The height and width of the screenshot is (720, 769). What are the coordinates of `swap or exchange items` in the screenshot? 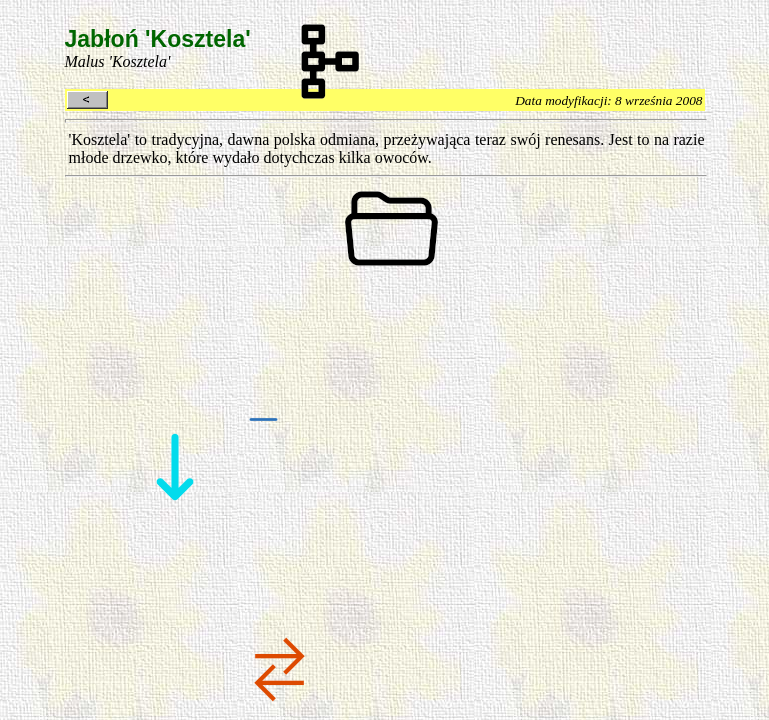 It's located at (279, 669).